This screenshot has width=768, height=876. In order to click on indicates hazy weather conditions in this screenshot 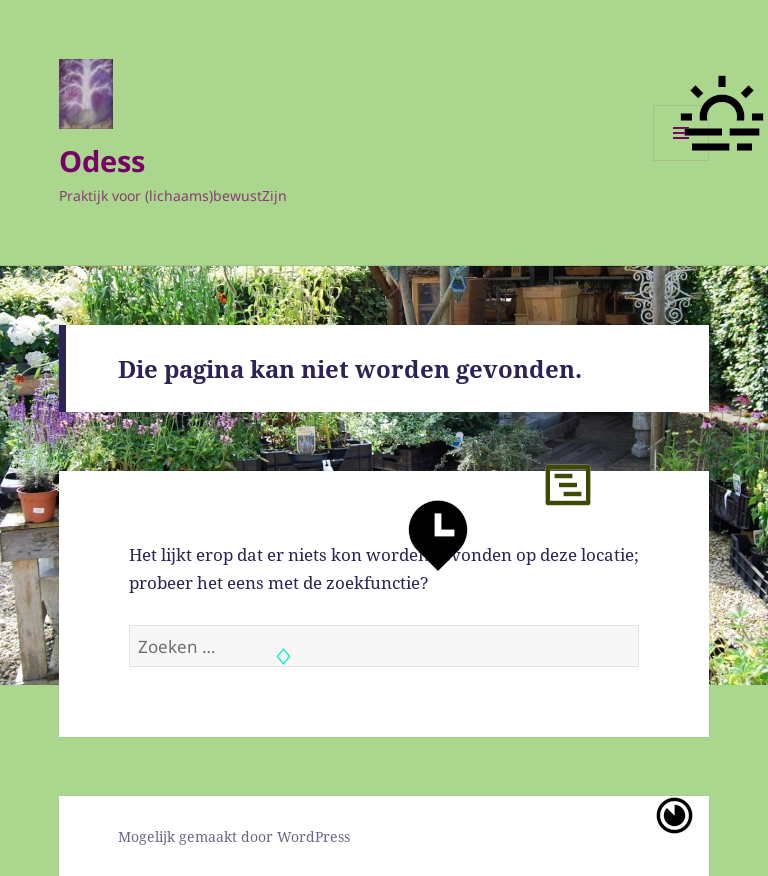, I will do `click(722, 117)`.